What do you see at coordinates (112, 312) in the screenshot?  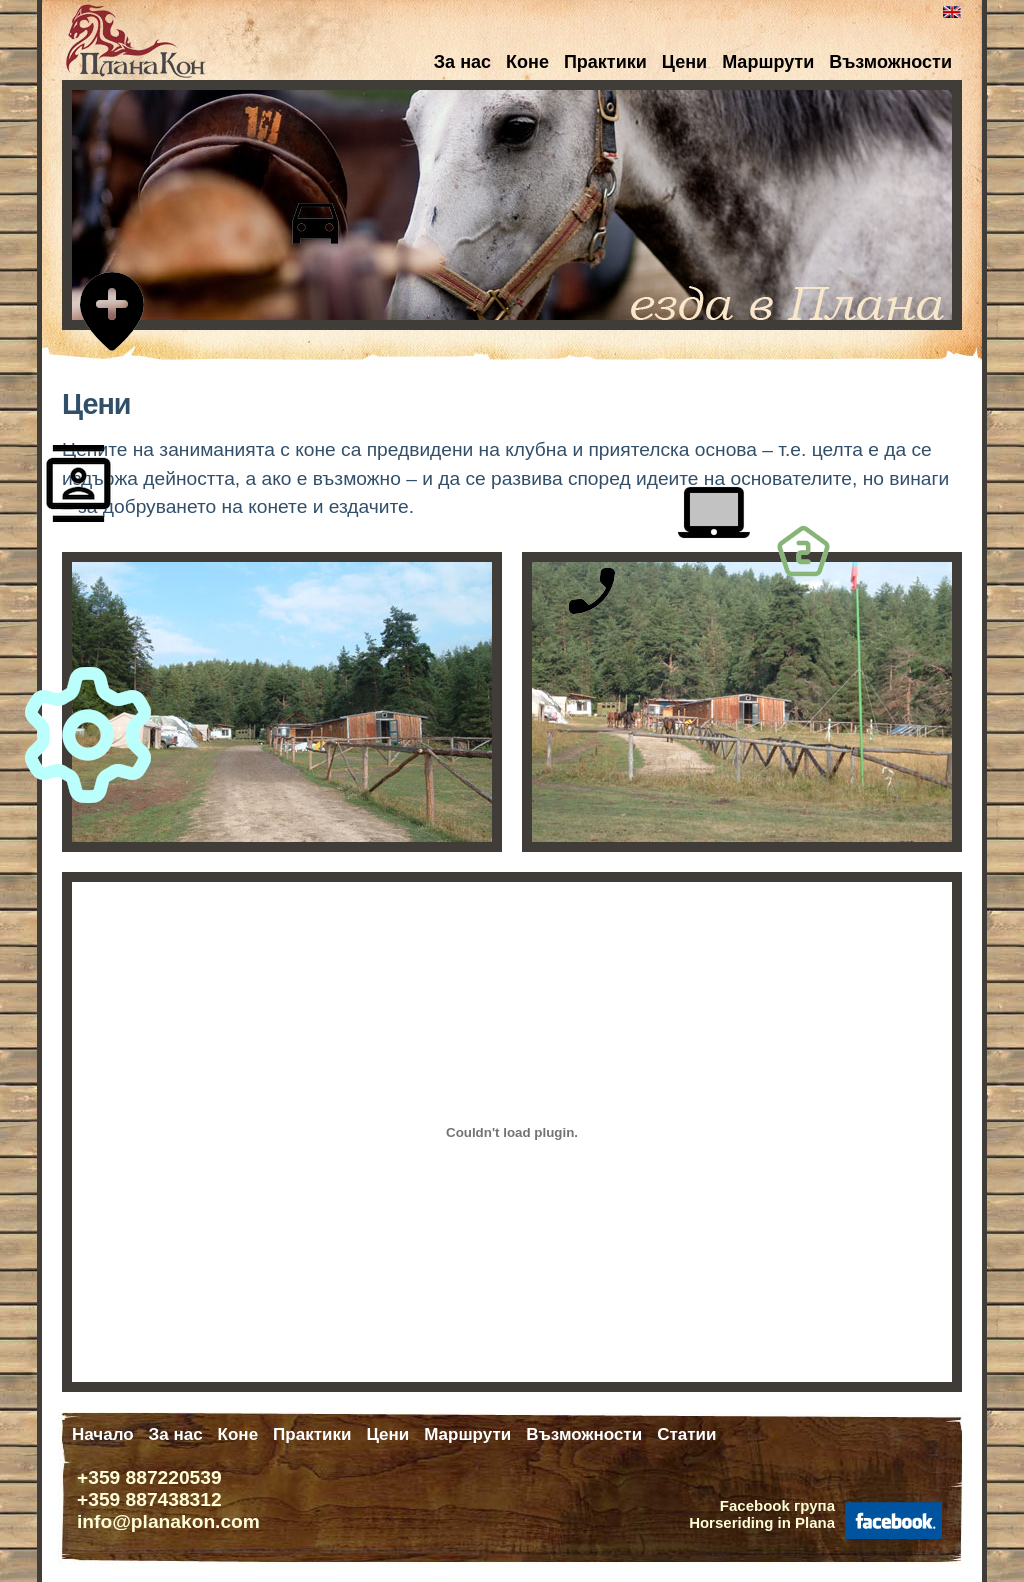 I see `add a new location pin to the map` at bounding box center [112, 312].